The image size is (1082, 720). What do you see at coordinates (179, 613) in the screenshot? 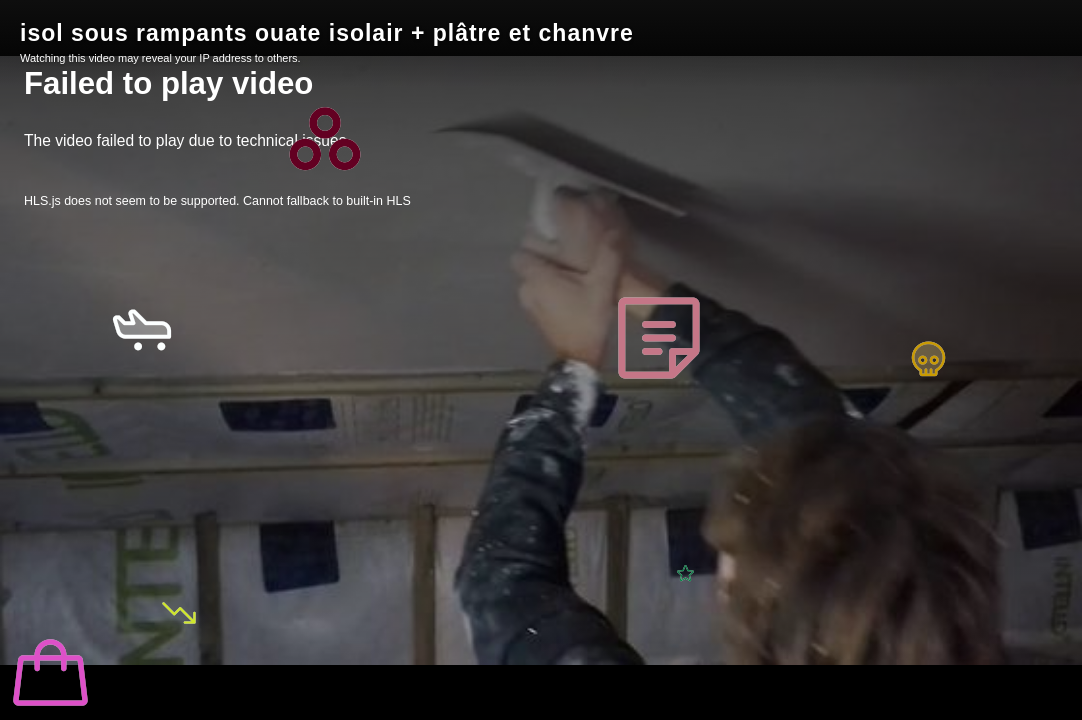
I see `indicates a declining trend or decrease in value` at bounding box center [179, 613].